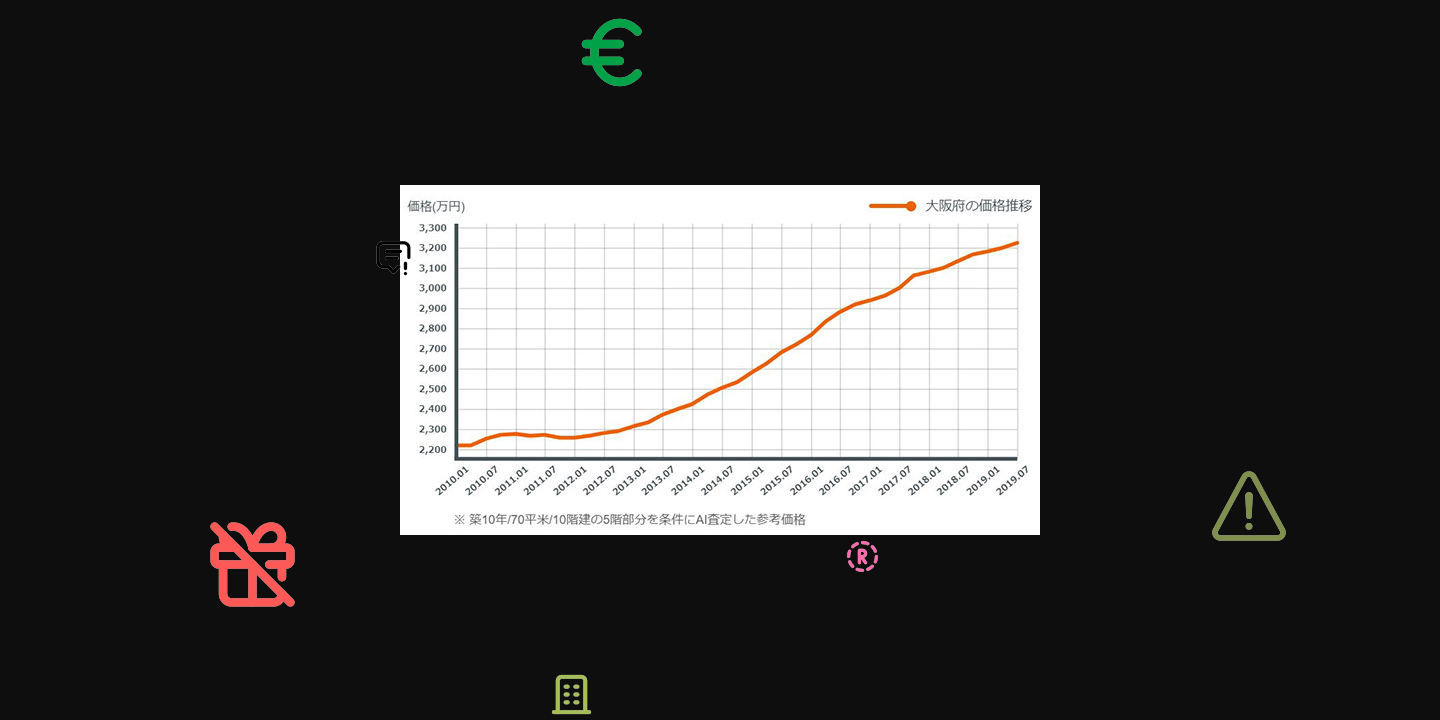 The image size is (1440, 720). Describe the element at coordinates (252, 564) in the screenshot. I see `gift or reward unavailable` at that location.